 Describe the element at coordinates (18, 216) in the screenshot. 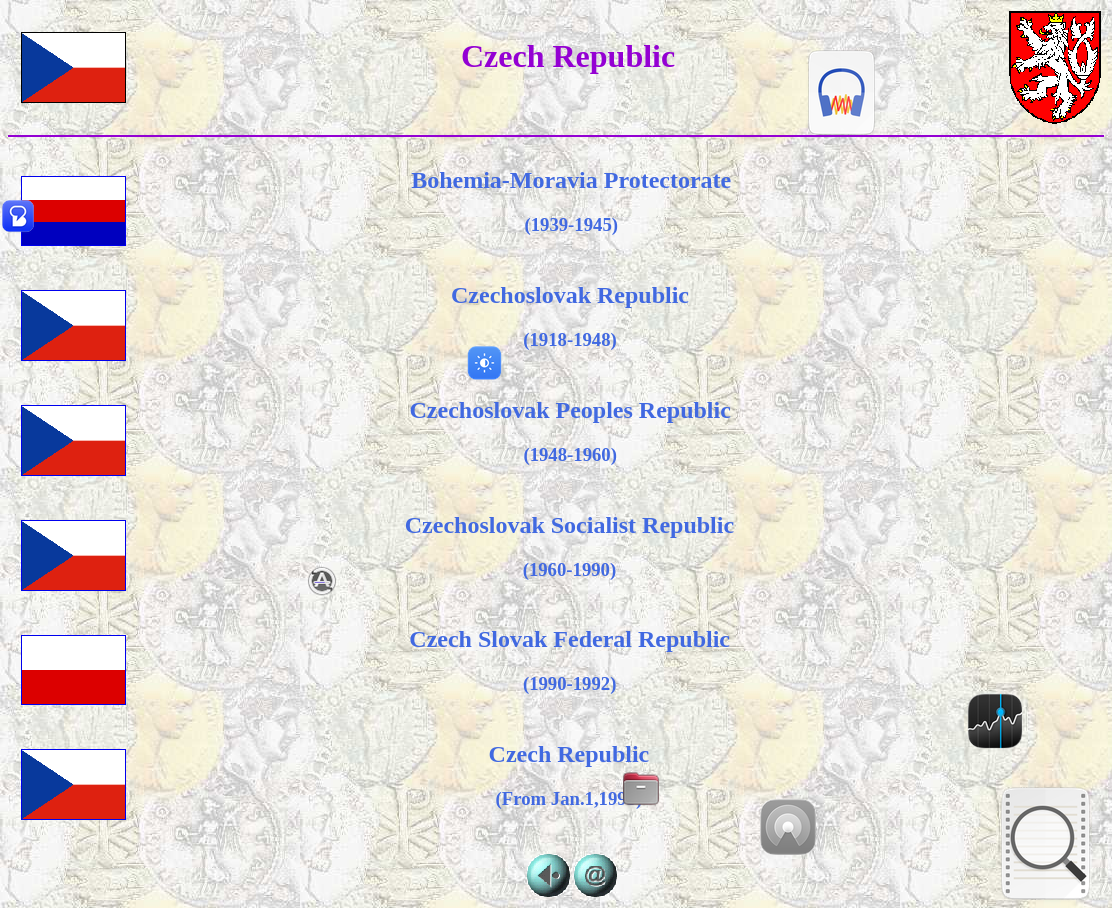

I see `open beeper messaging app` at that location.